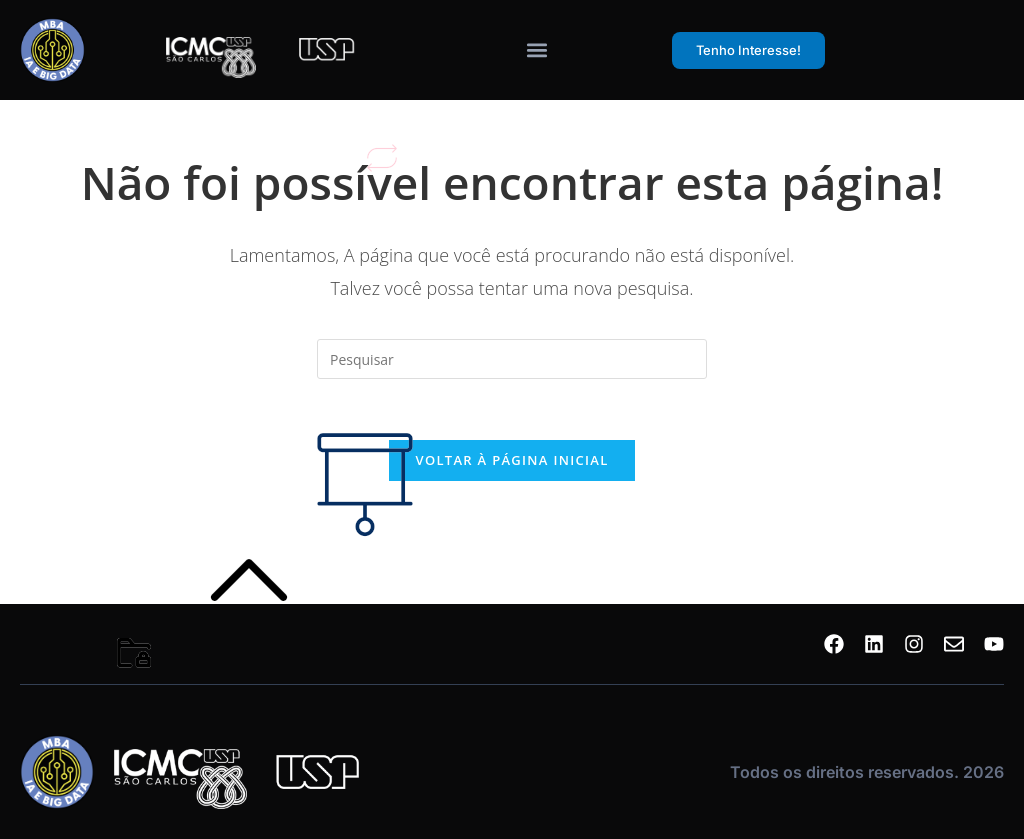 Image resolution: width=1024 pixels, height=839 pixels. Describe the element at coordinates (365, 477) in the screenshot. I see `start a presentation` at that location.